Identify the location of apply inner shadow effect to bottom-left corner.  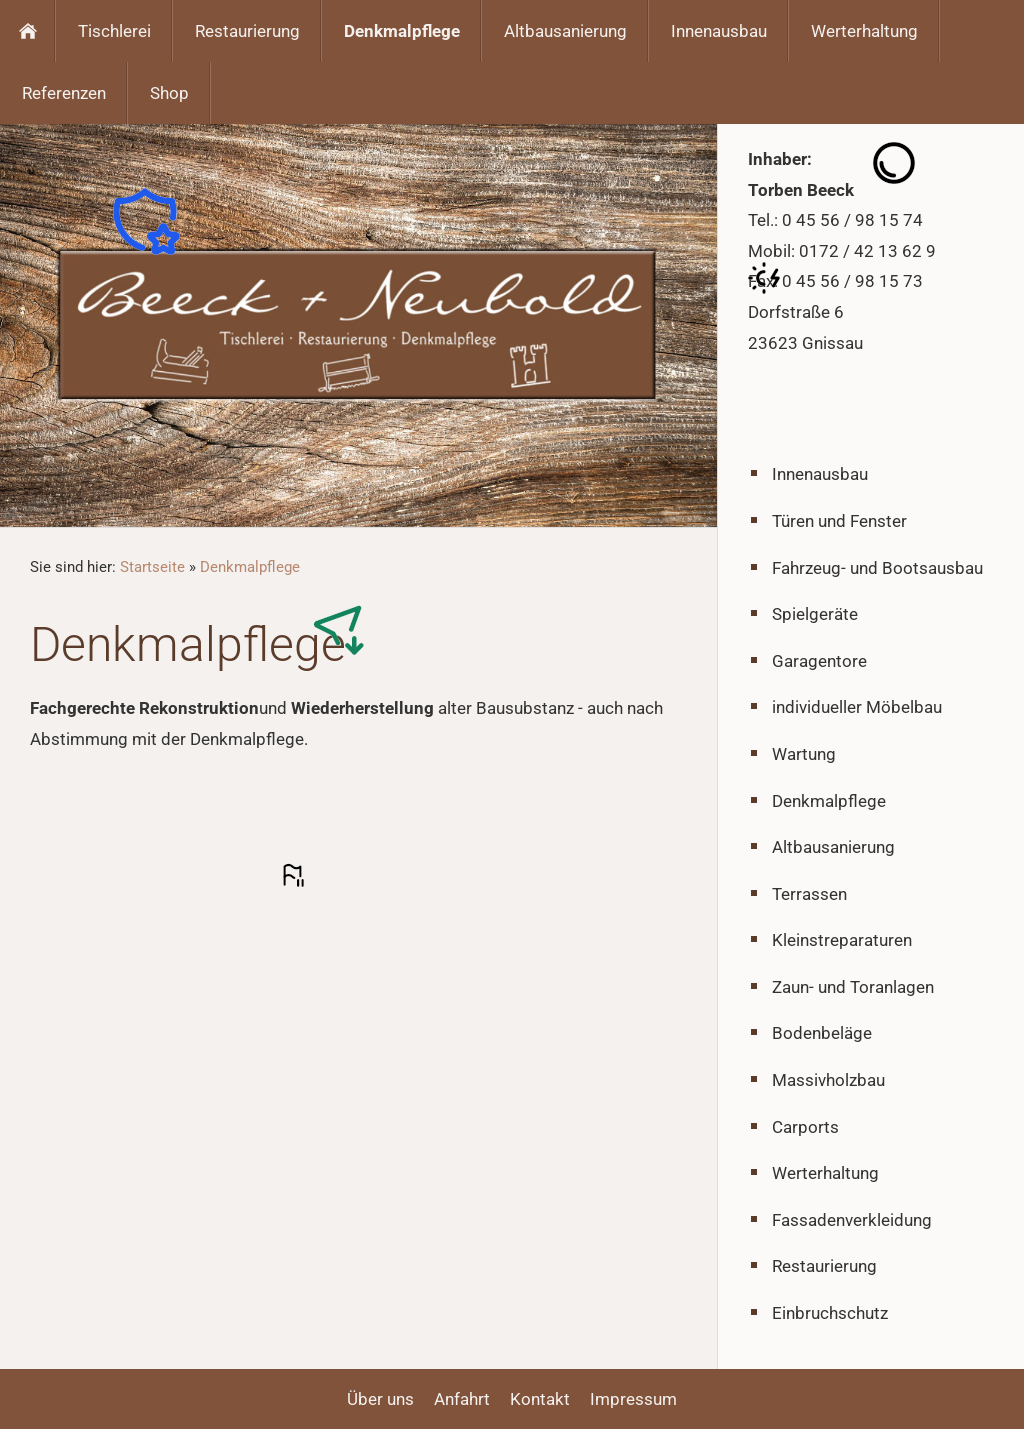
(894, 163).